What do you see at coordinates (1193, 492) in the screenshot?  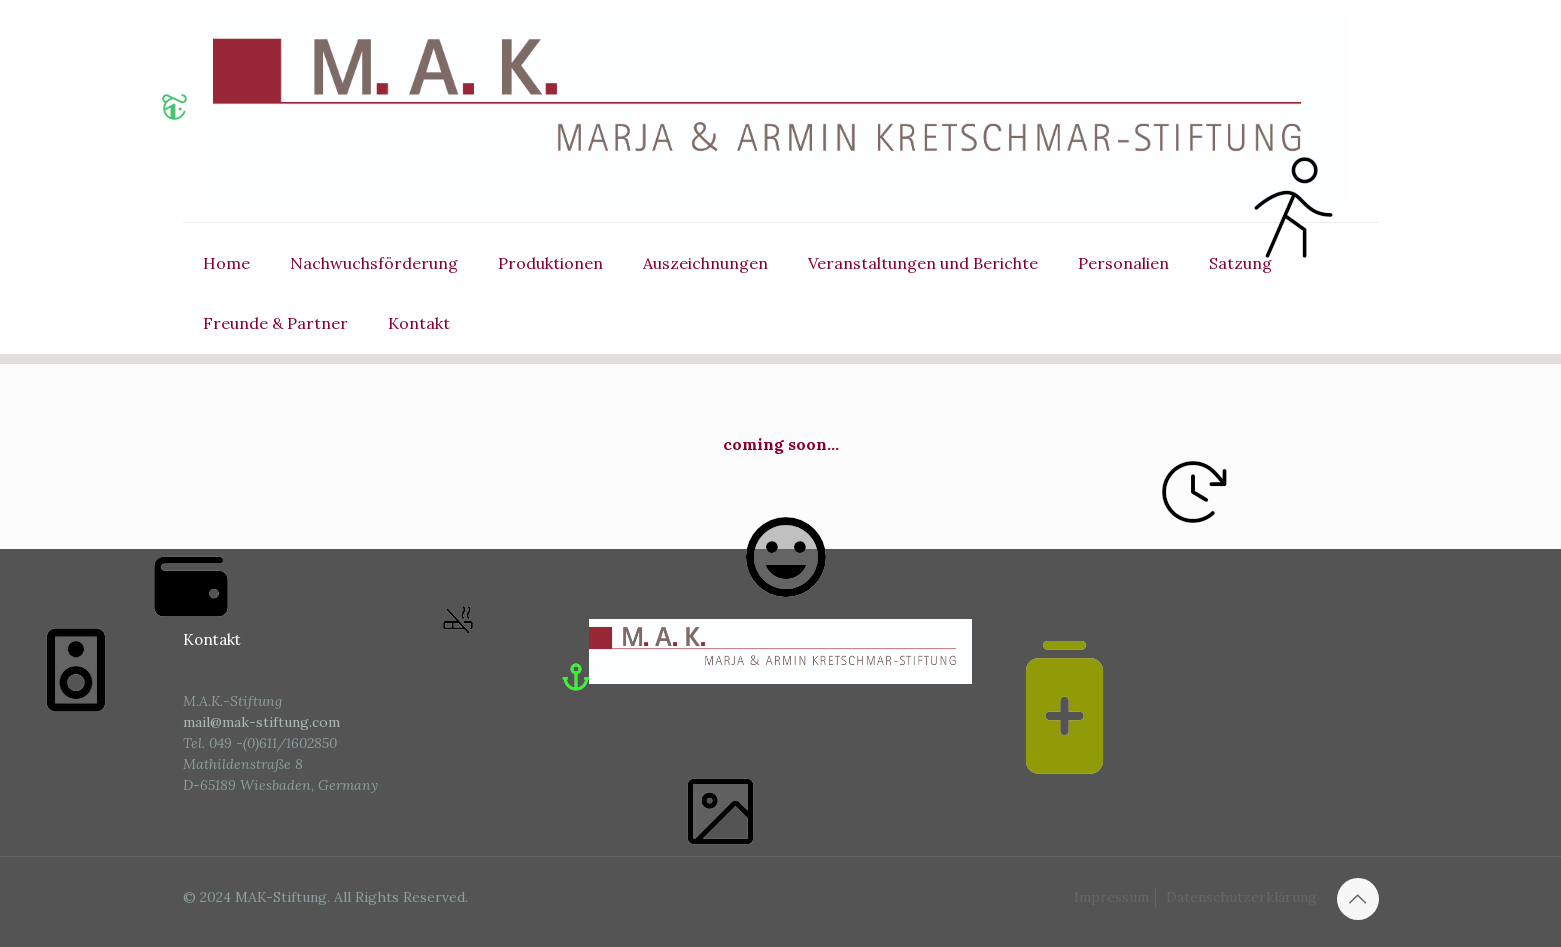 I see `restore to a previous version` at bounding box center [1193, 492].